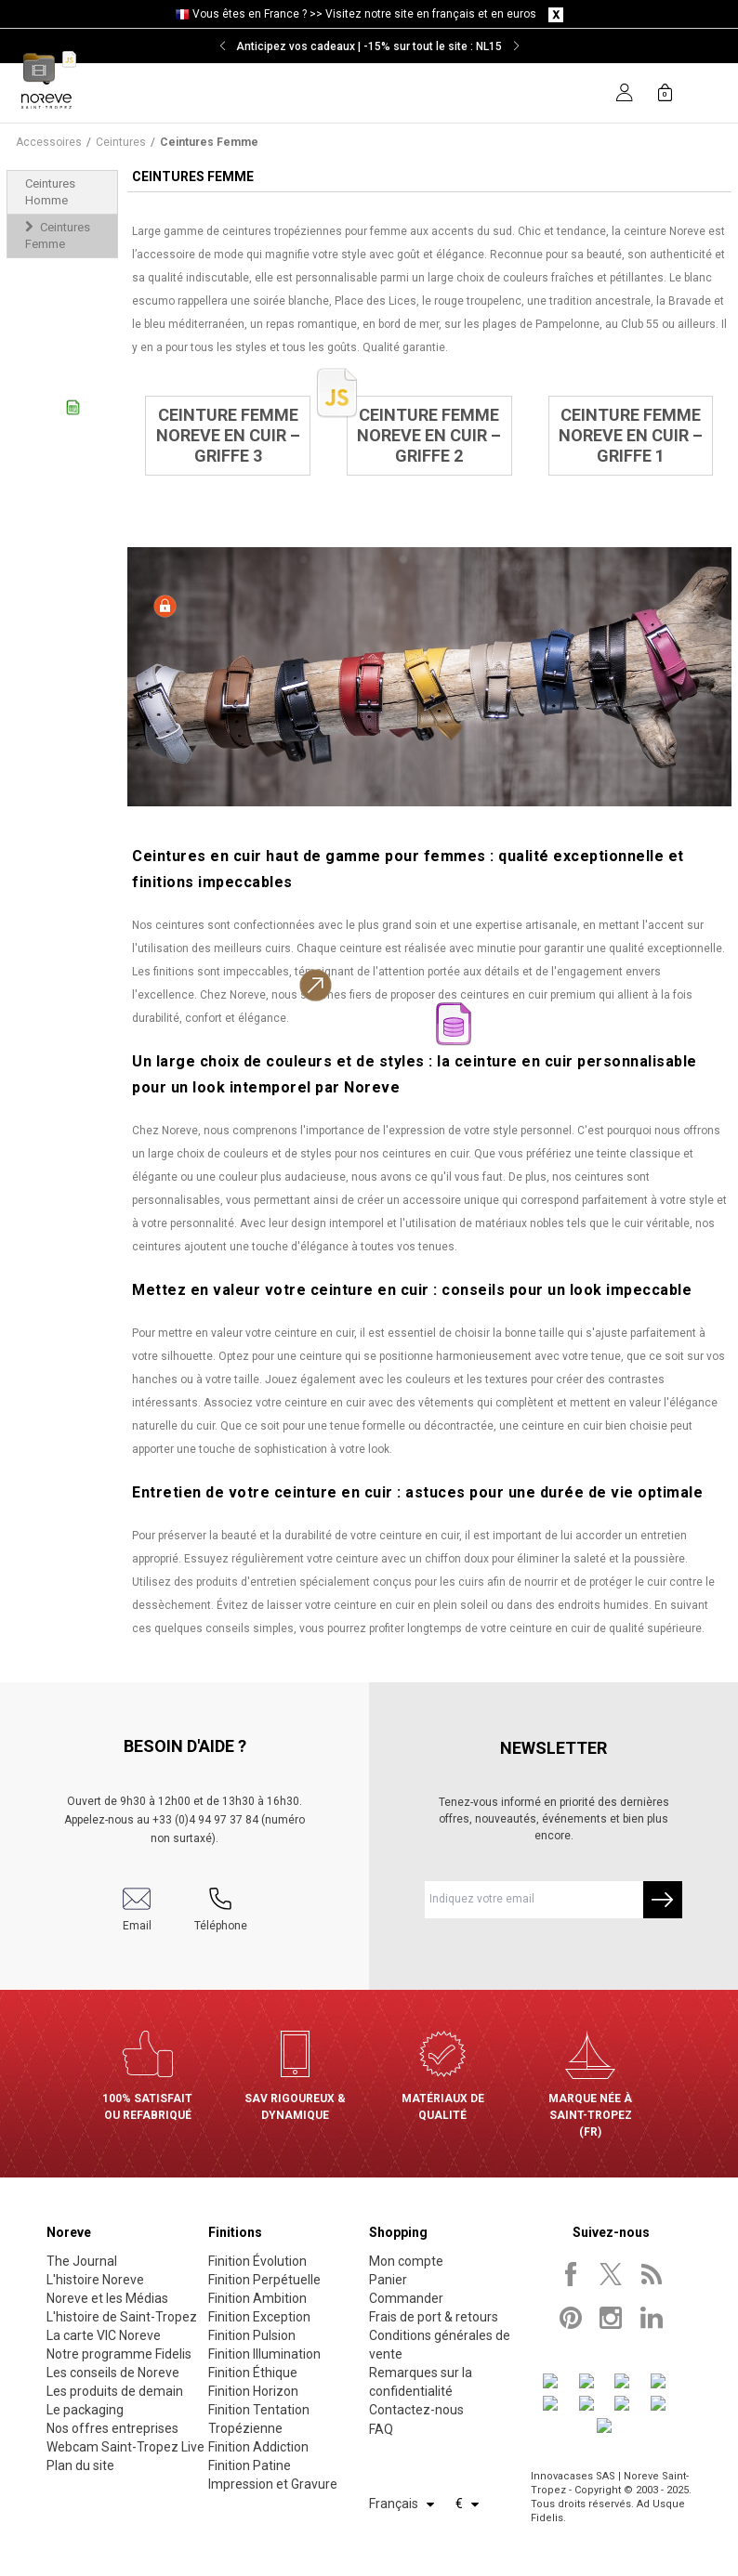 The height and width of the screenshot is (2576, 738). I want to click on lock your screen, so click(165, 606).